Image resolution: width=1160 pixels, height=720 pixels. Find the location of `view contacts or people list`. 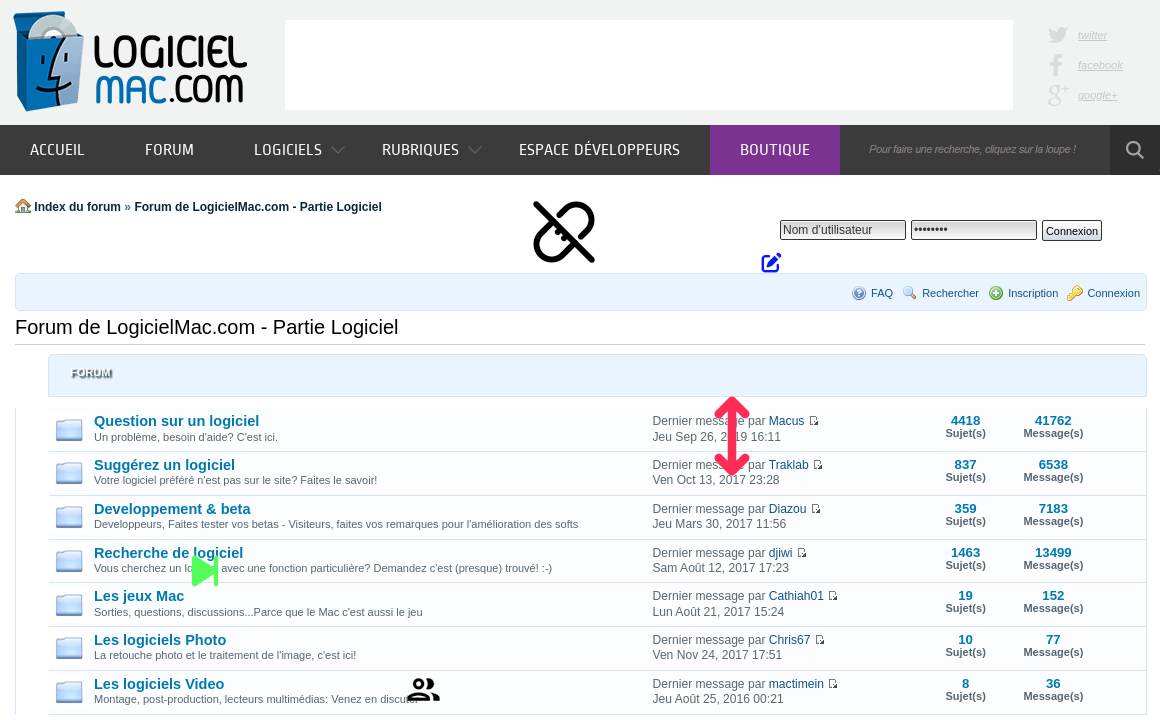

view contacts or people list is located at coordinates (423, 689).